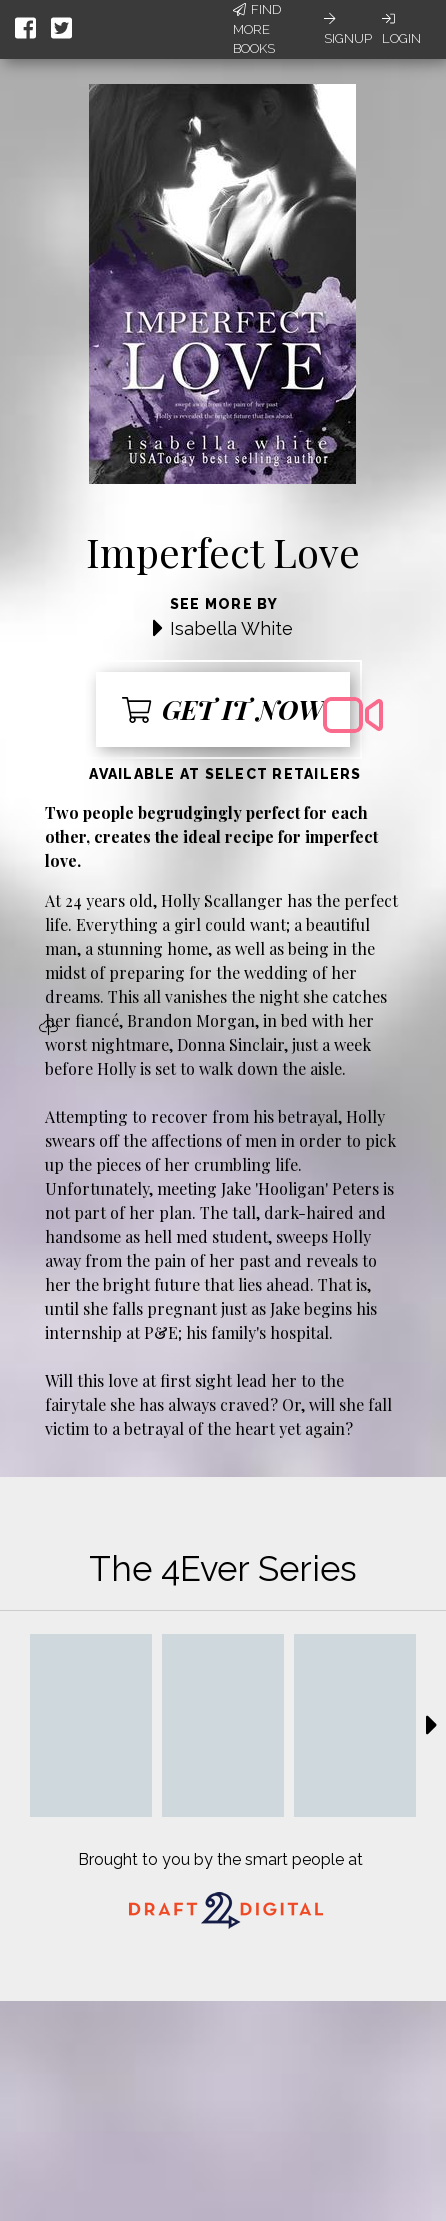 This screenshot has width=446, height=2221. What do you see at coordinates (48, 1027) in the screenshot?
I see `upload a file to cloud storage` at bounding box center [48, 1027].